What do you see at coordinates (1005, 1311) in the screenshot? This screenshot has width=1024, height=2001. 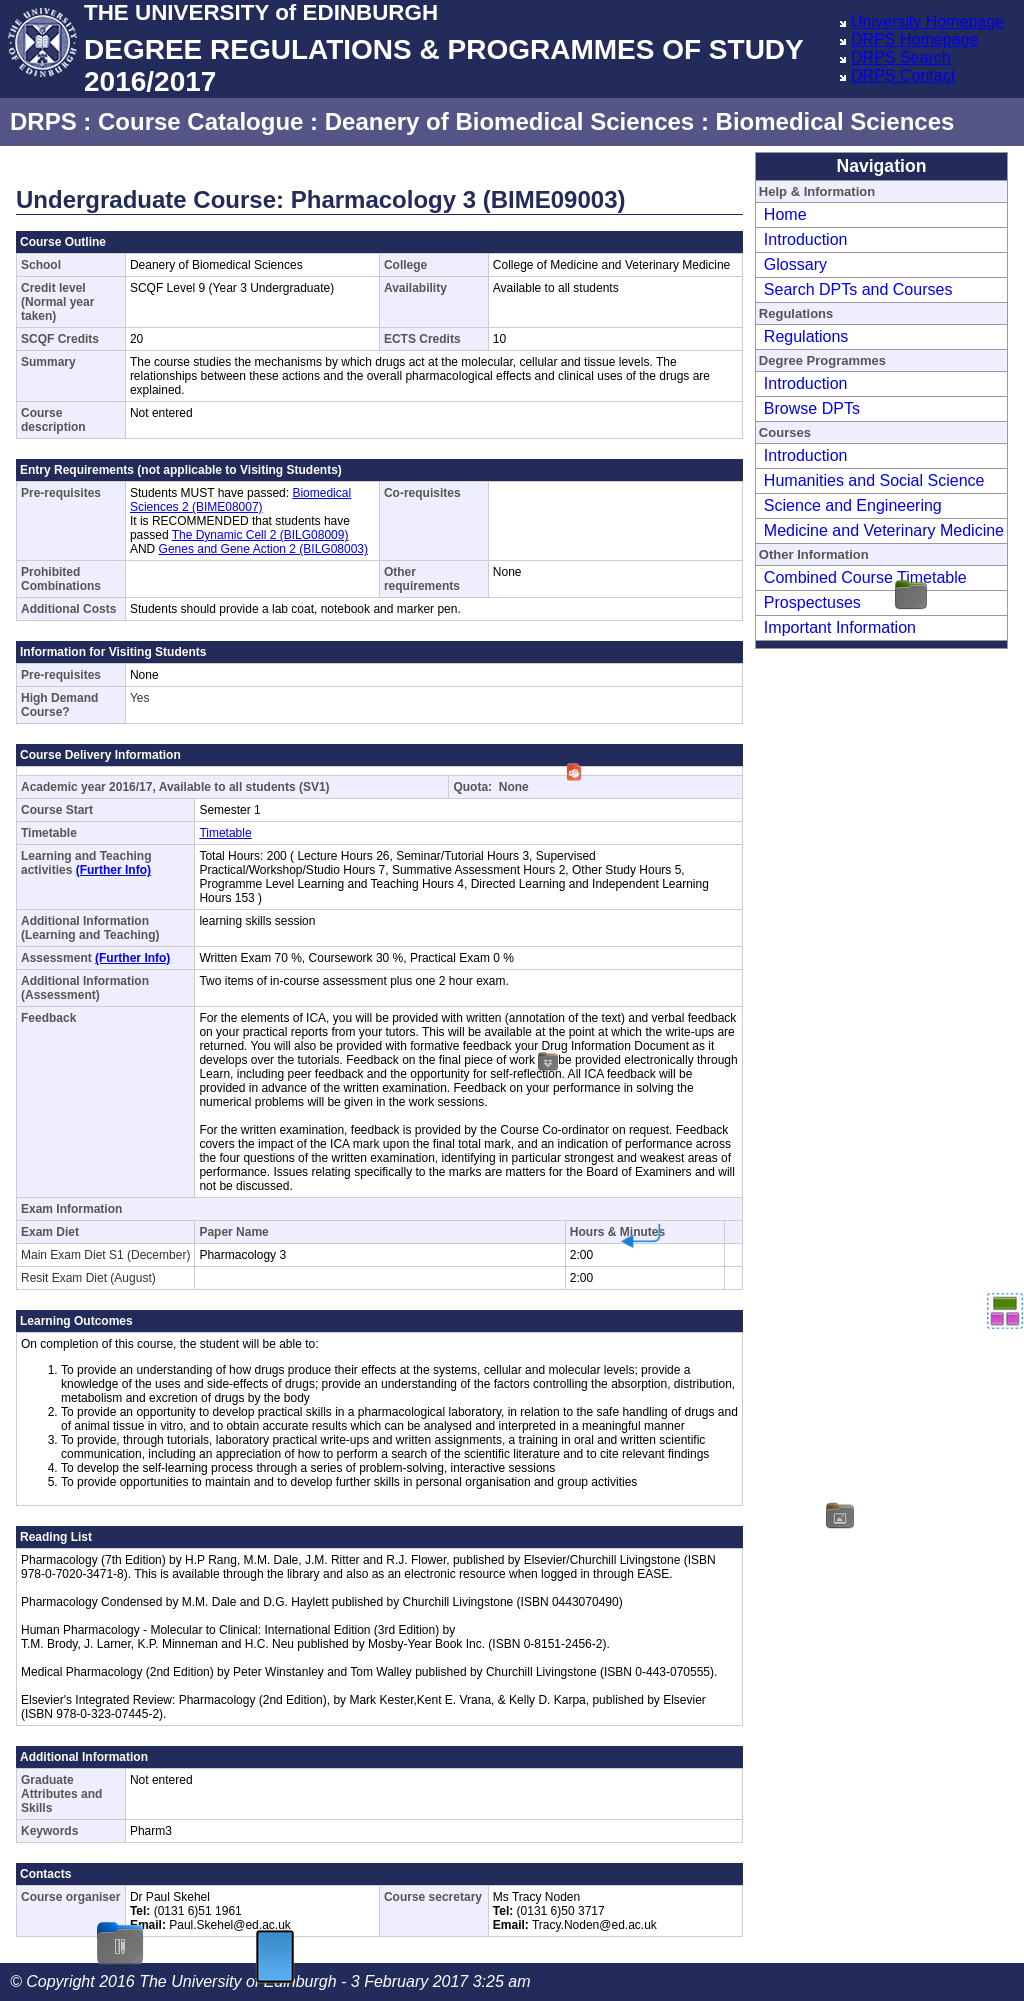 I see `select all items in the current view` at bounding box center [1005, 1311].